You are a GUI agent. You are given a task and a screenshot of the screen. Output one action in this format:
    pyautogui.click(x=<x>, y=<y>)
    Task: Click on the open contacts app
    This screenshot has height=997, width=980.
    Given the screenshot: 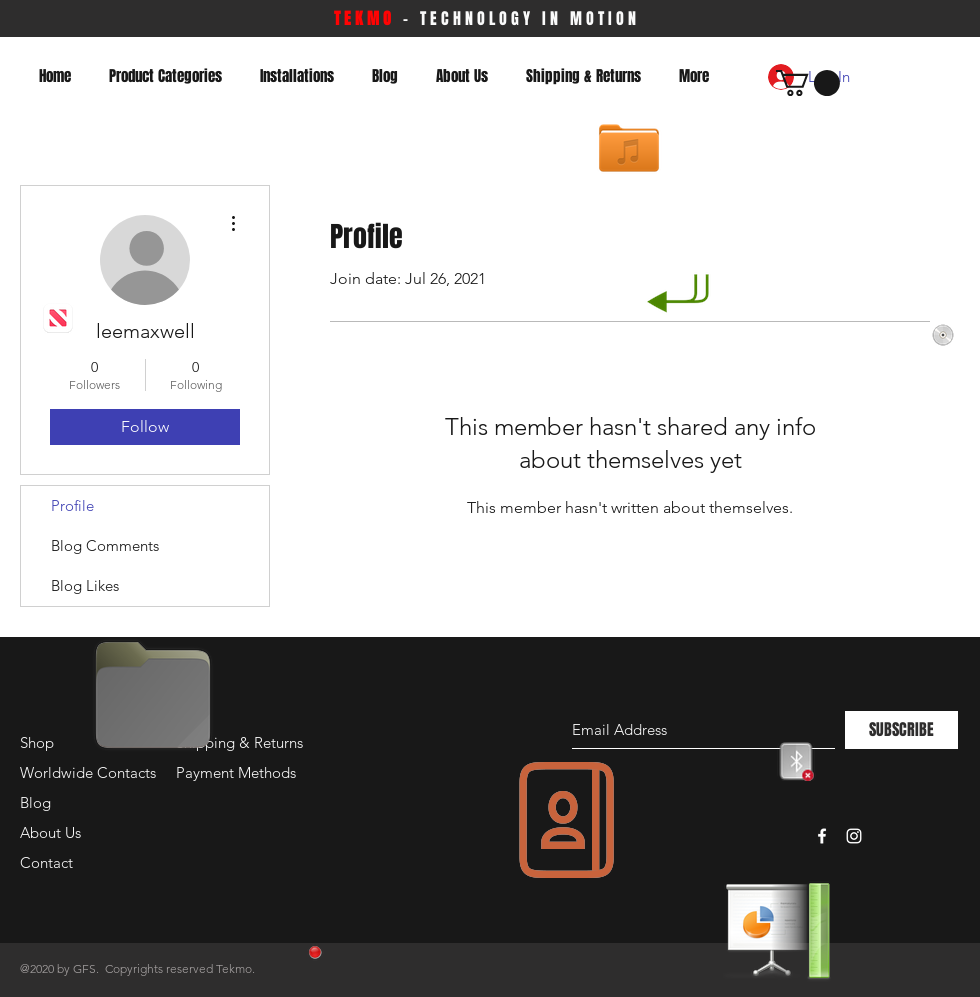 What is the action you would take?
    pyautogui.click(x=563, y=820)
    